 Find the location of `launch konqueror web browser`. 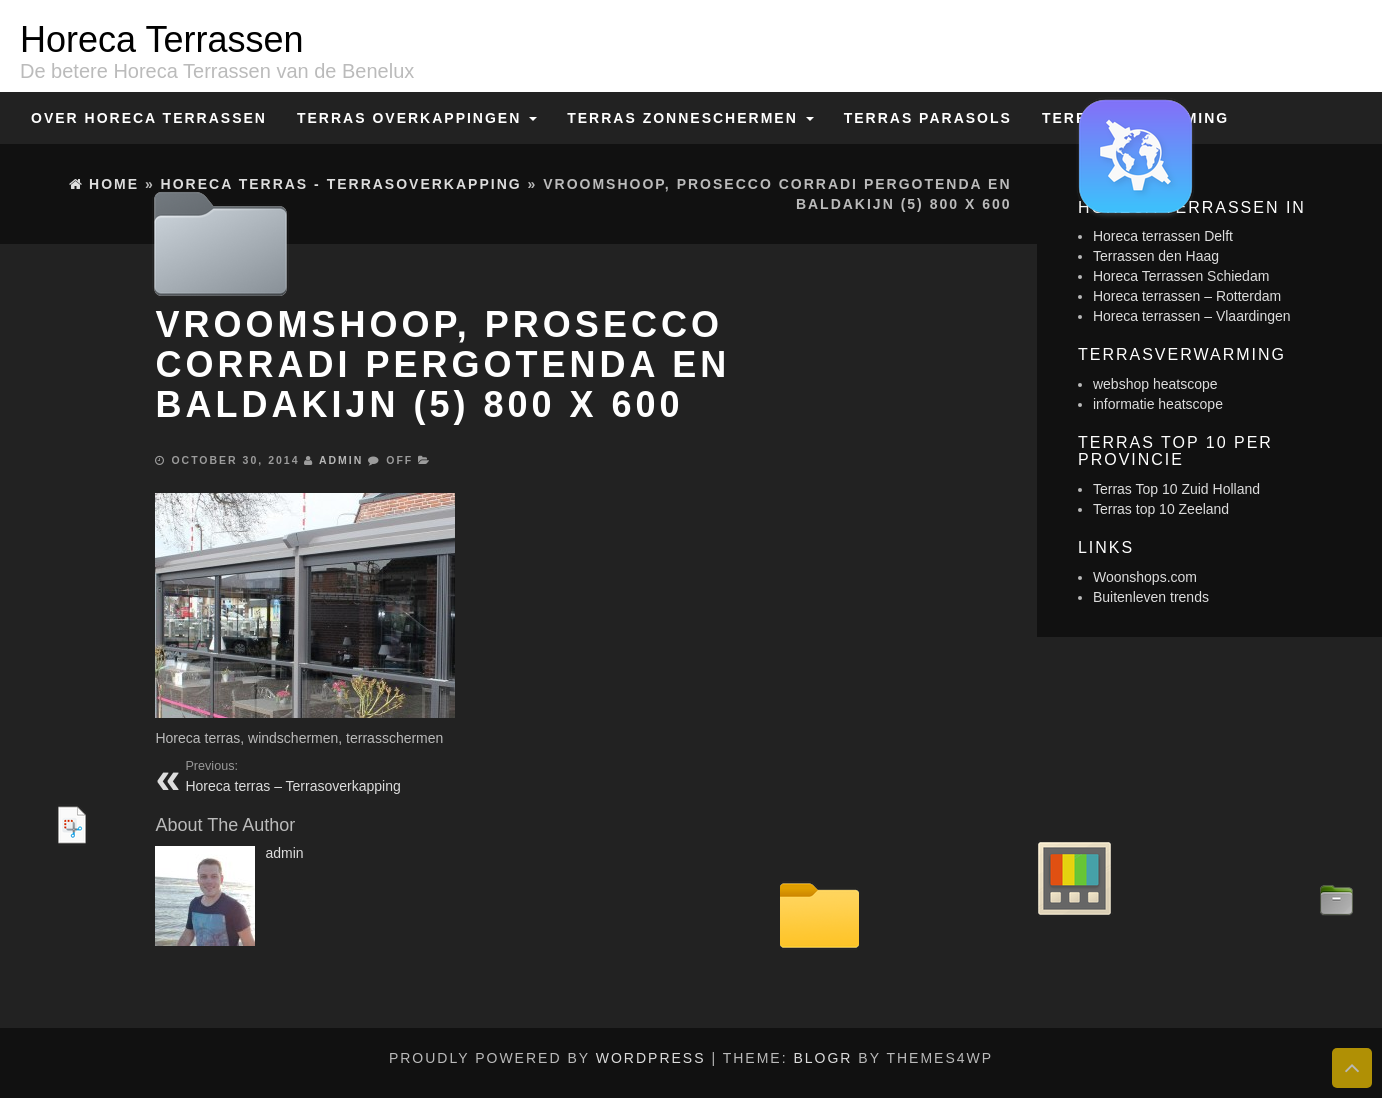

launch konqueror web browser is located at coordinates (1135, 156).